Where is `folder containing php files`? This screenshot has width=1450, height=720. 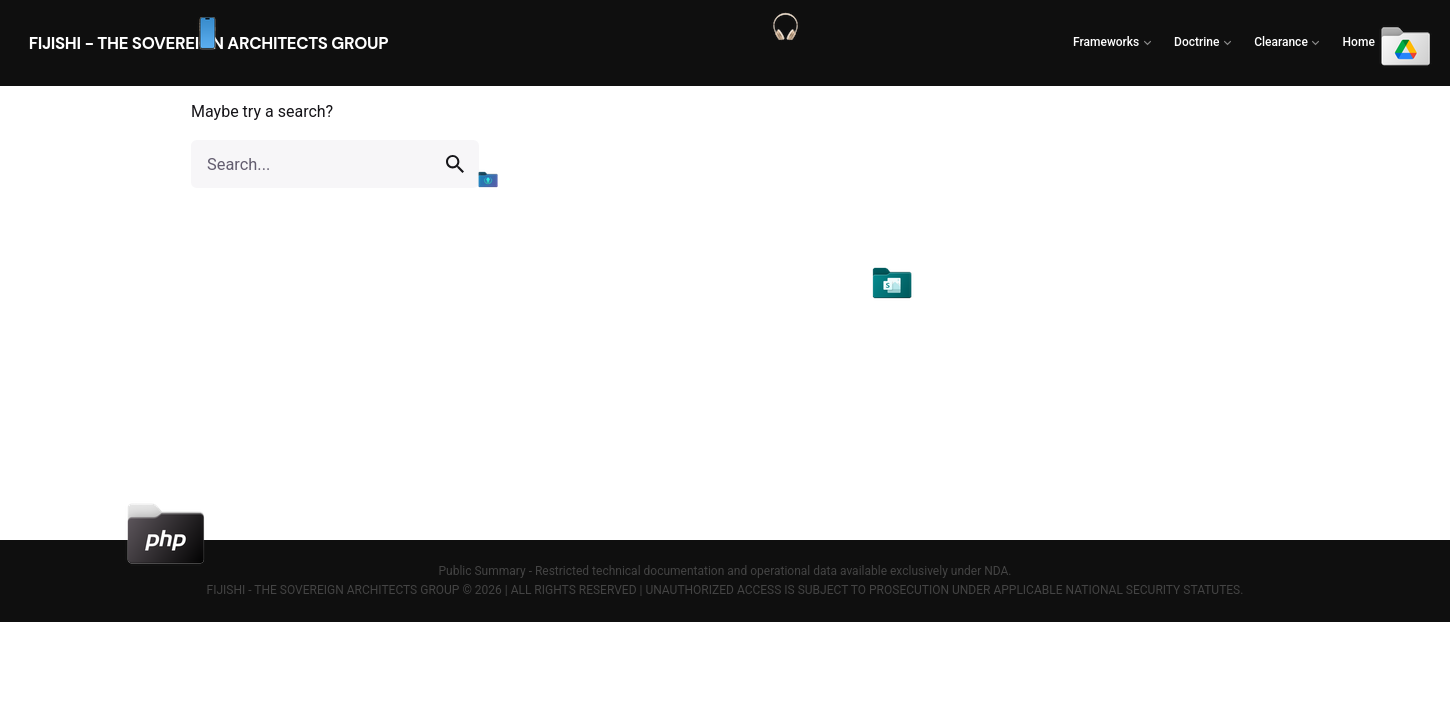 folder containing php files is located at coordinates (165, 535).